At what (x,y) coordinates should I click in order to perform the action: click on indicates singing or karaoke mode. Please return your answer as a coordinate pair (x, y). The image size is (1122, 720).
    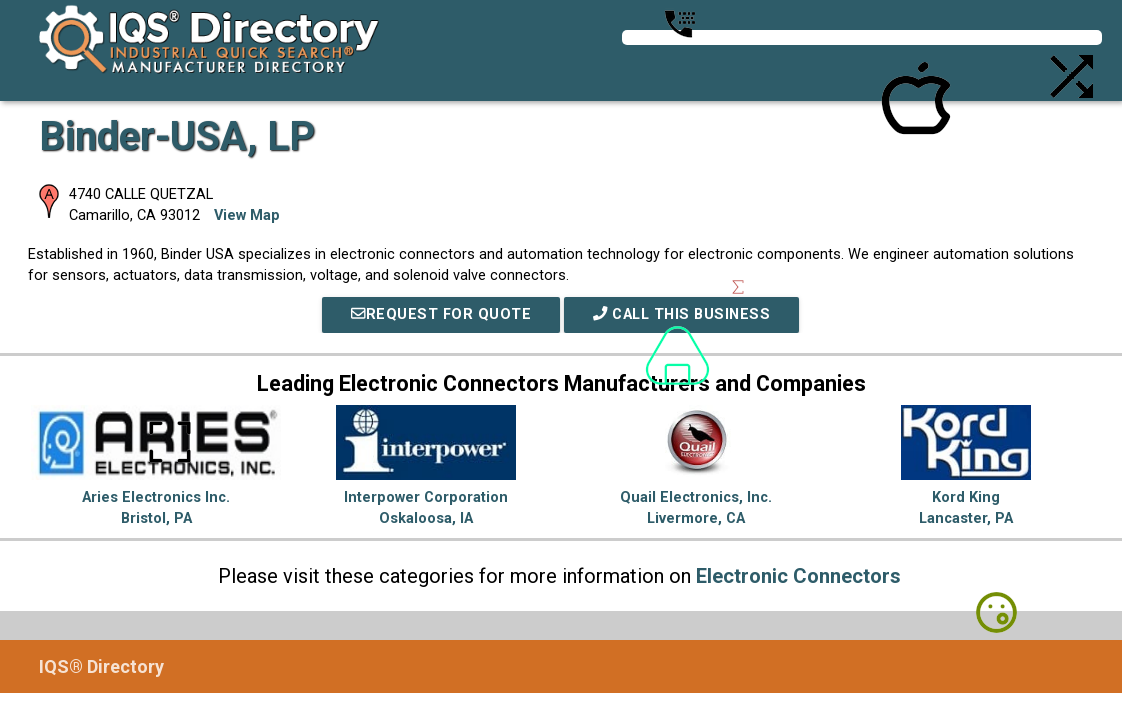
    Looking at the image, I should click on (996, 612).